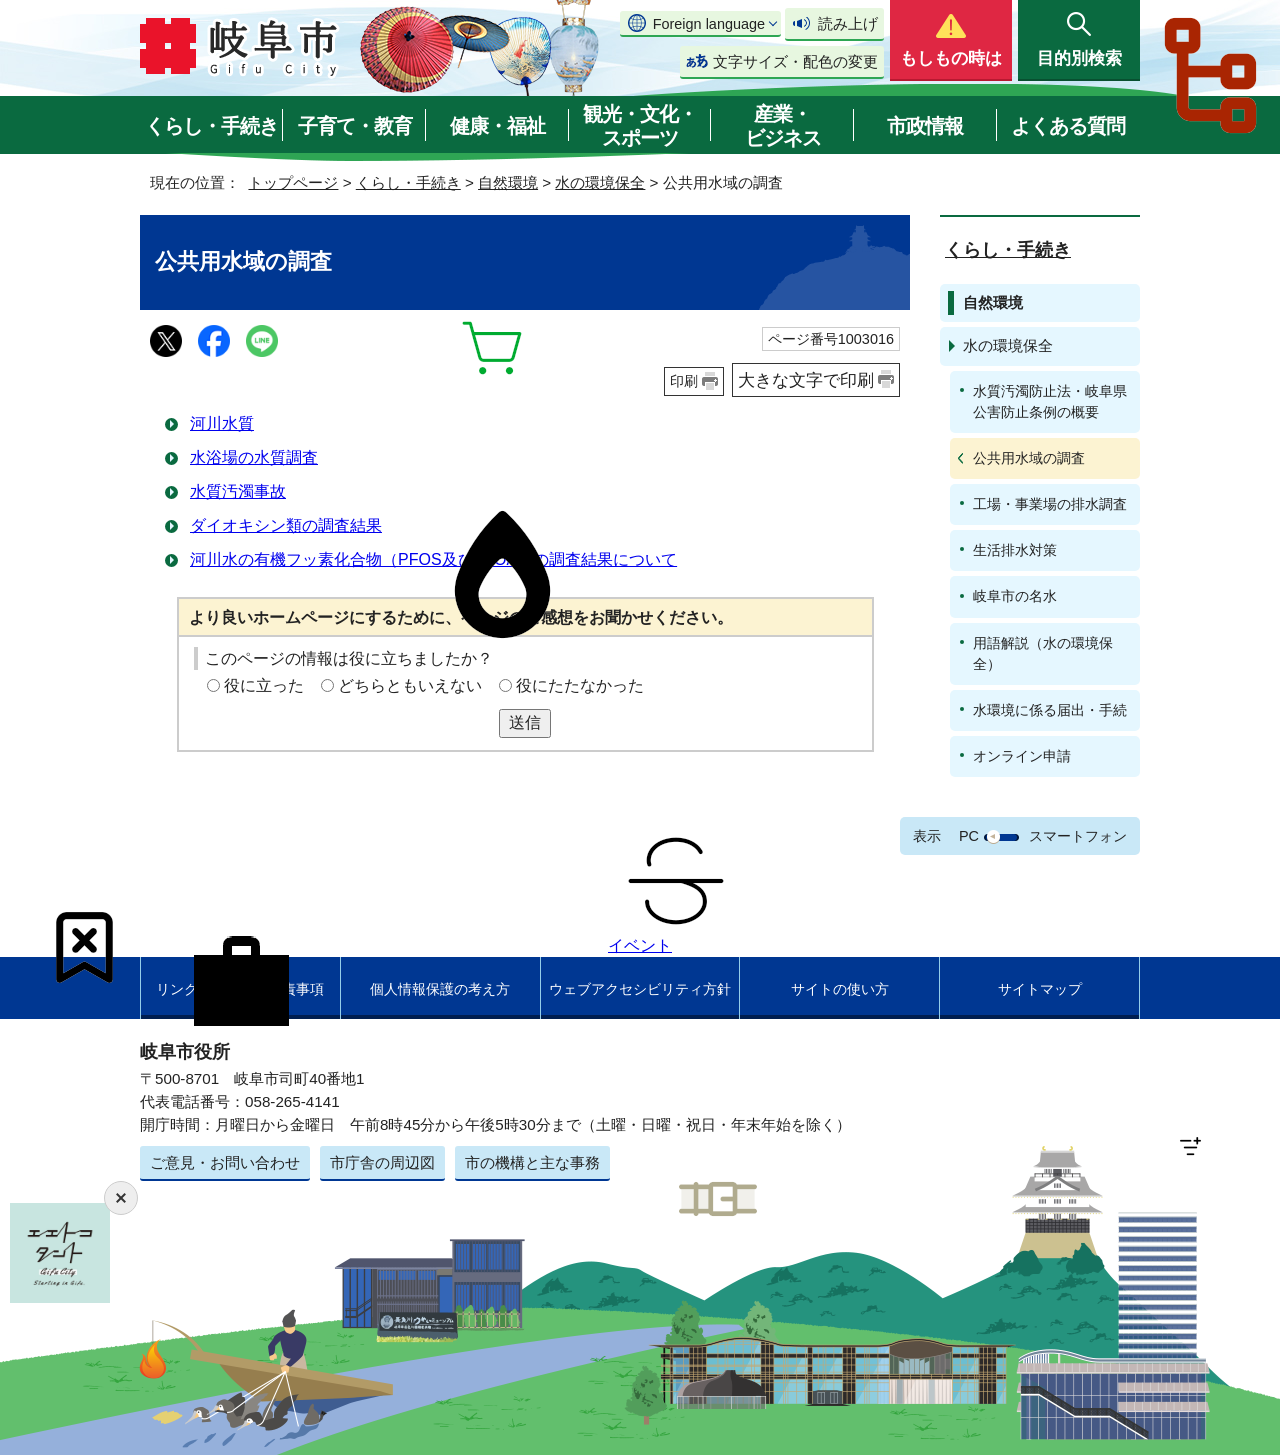  I want to click on access work-related files or documents, so click(241, 983).